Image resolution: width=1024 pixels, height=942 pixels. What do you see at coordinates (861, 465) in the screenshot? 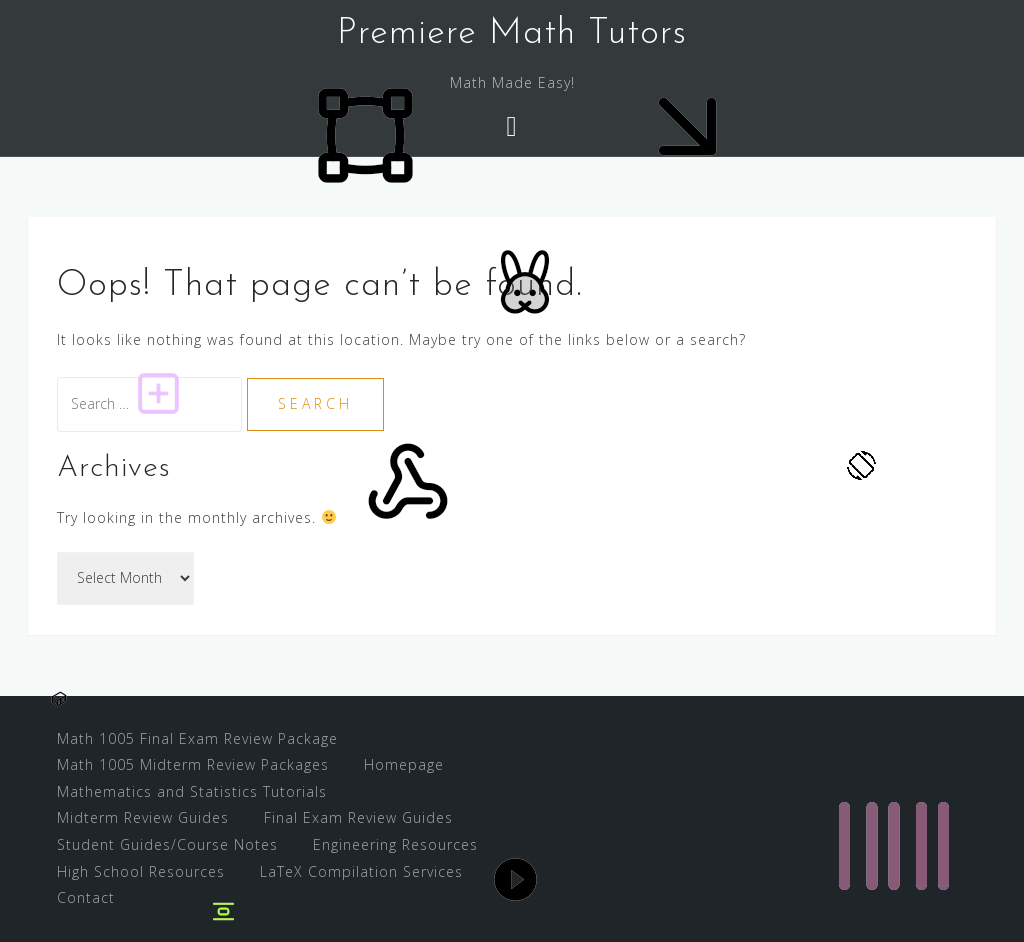
I see `rotate screen orientation` at bounding box center [861, 465].